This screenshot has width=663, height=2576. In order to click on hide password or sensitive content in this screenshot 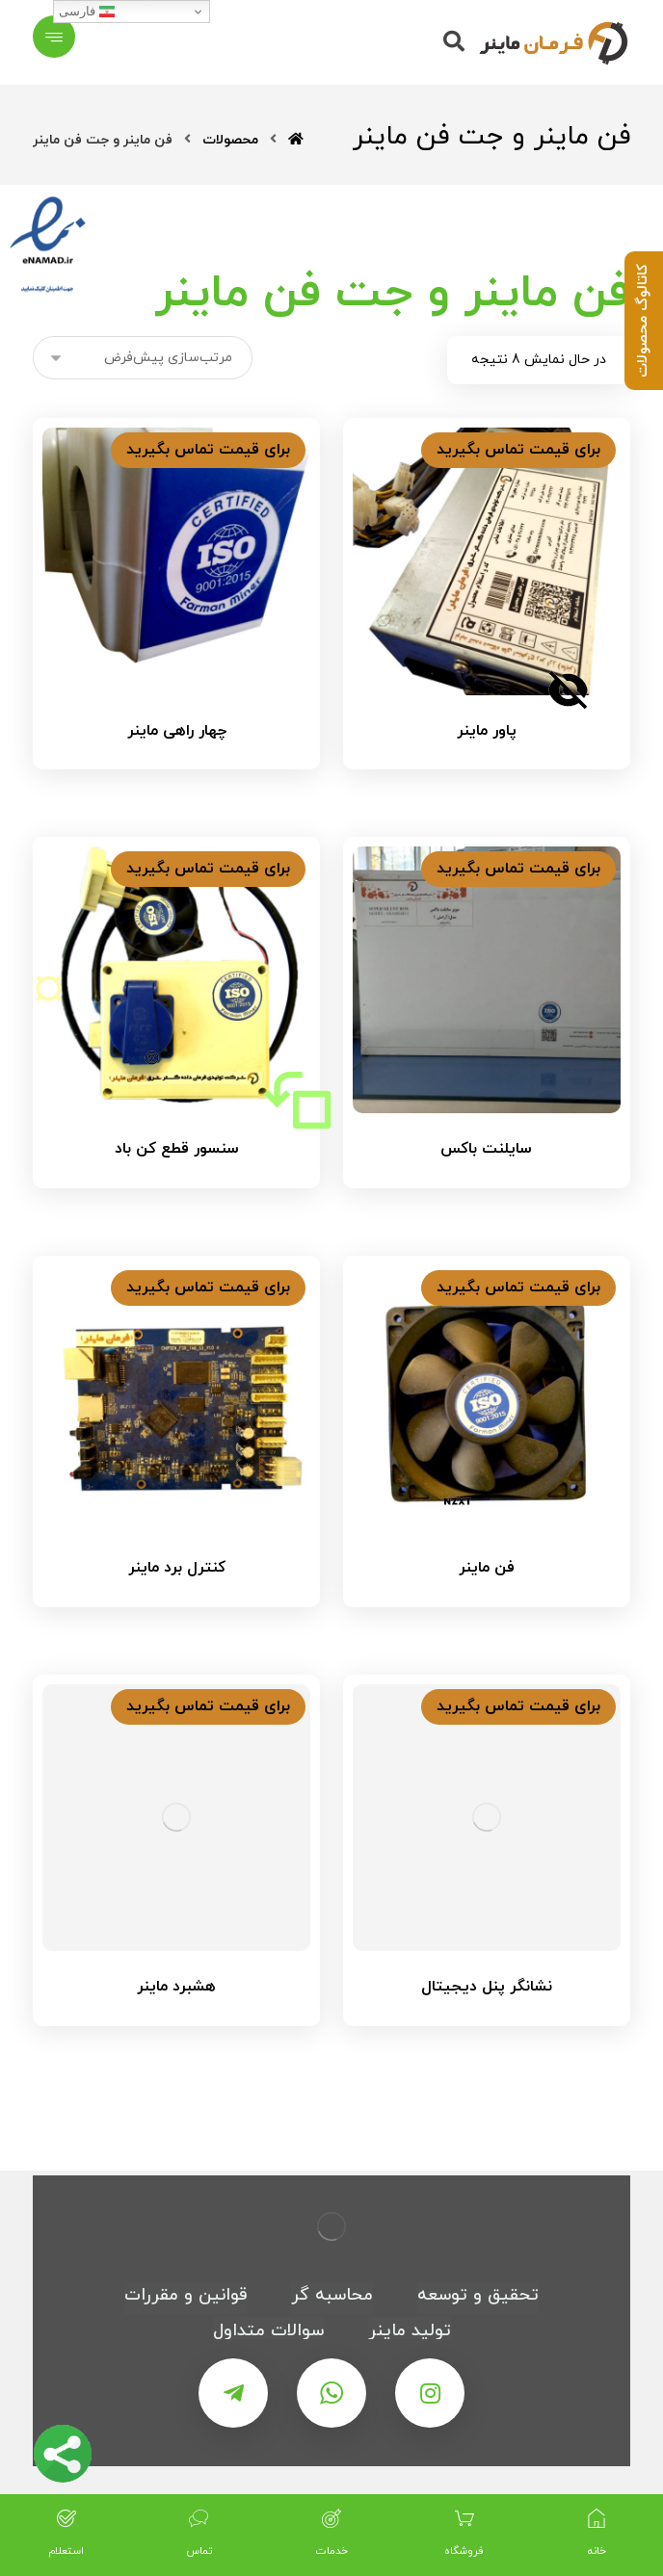, I will do `click(568, 690)`.